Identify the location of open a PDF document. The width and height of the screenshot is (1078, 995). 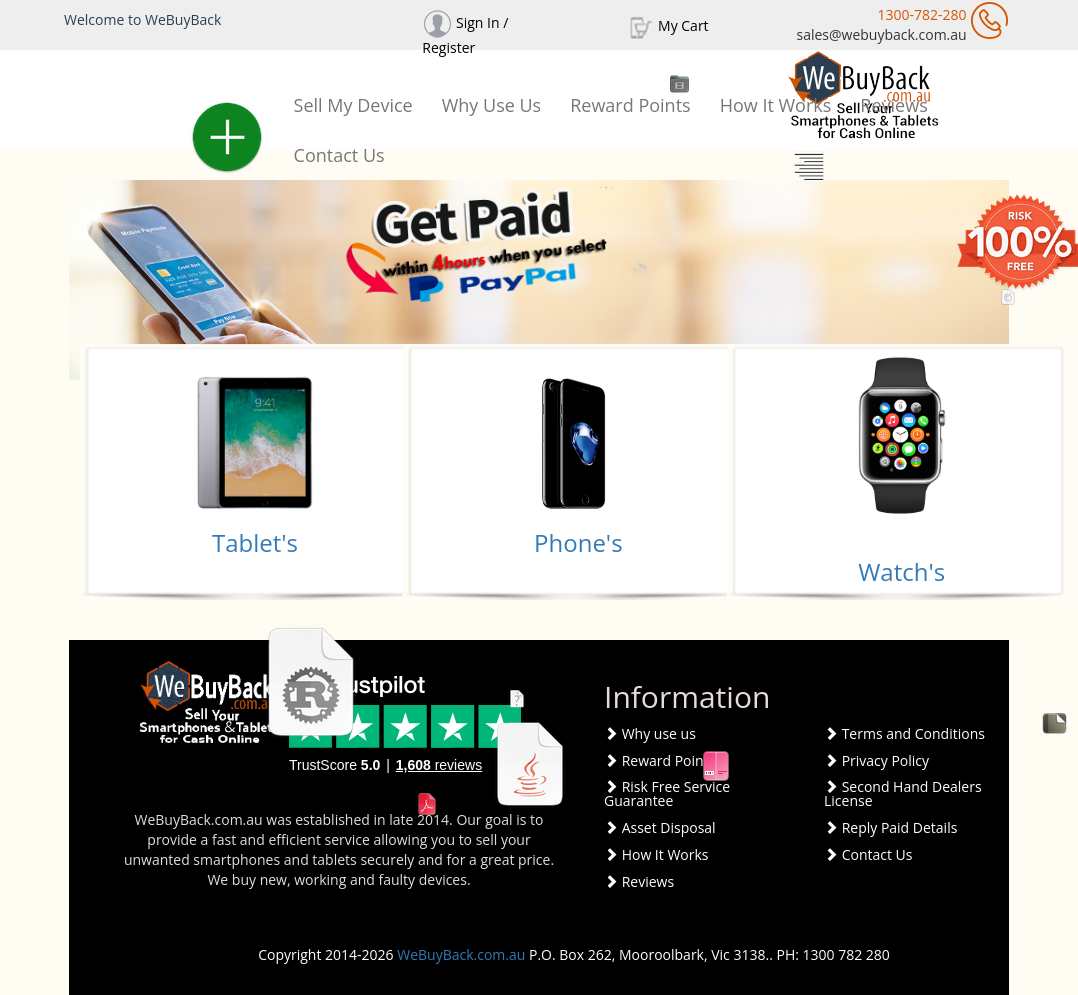
(427, 804).